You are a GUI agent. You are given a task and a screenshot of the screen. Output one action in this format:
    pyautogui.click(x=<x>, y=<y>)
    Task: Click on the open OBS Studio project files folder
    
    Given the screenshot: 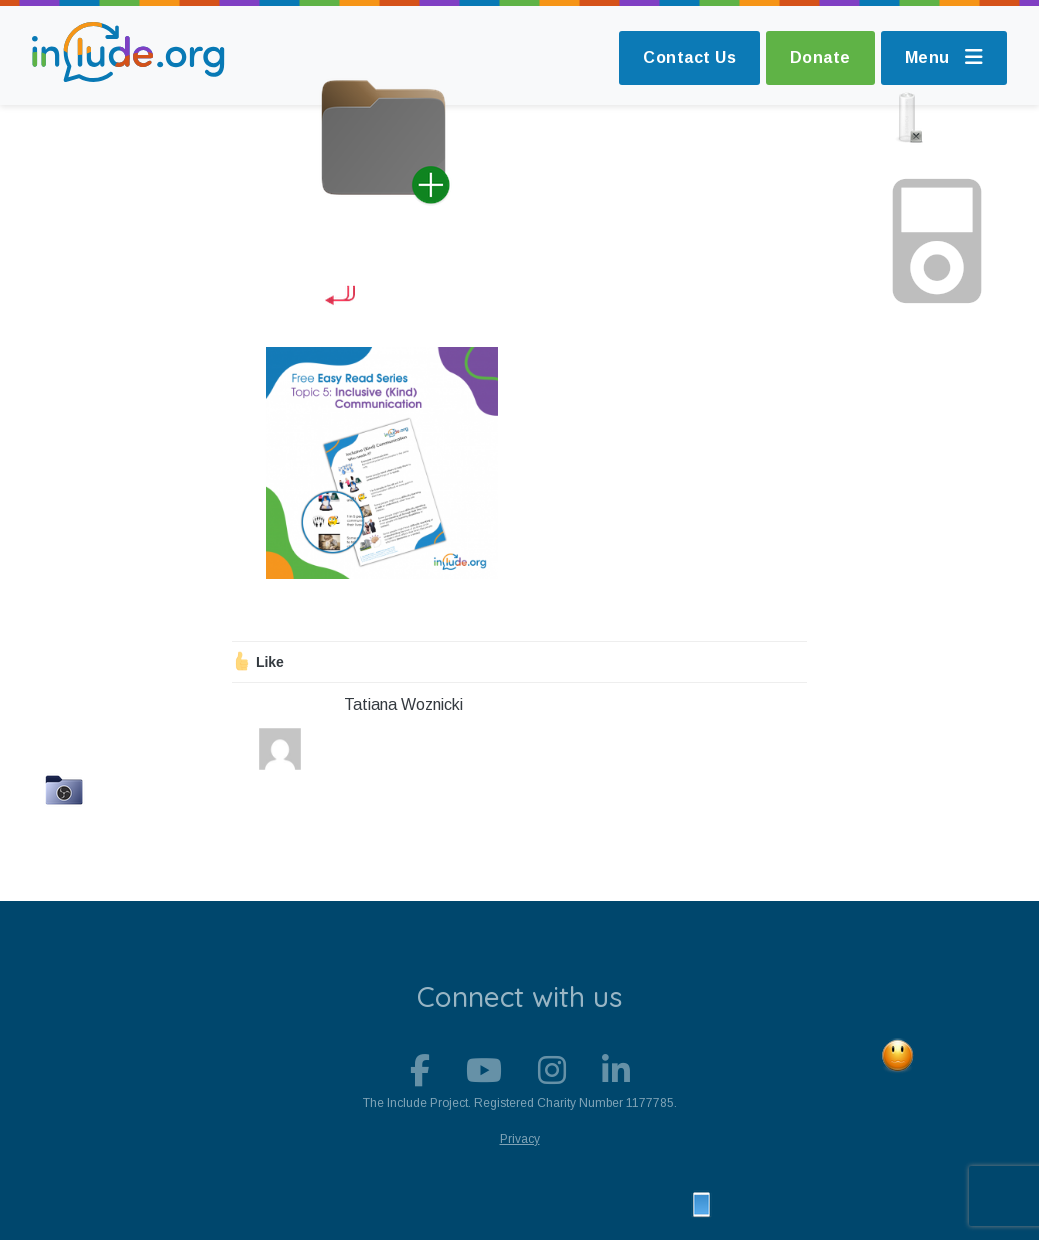 What is the action you would take?
    pyautogui.click(x=64, y=791)
    